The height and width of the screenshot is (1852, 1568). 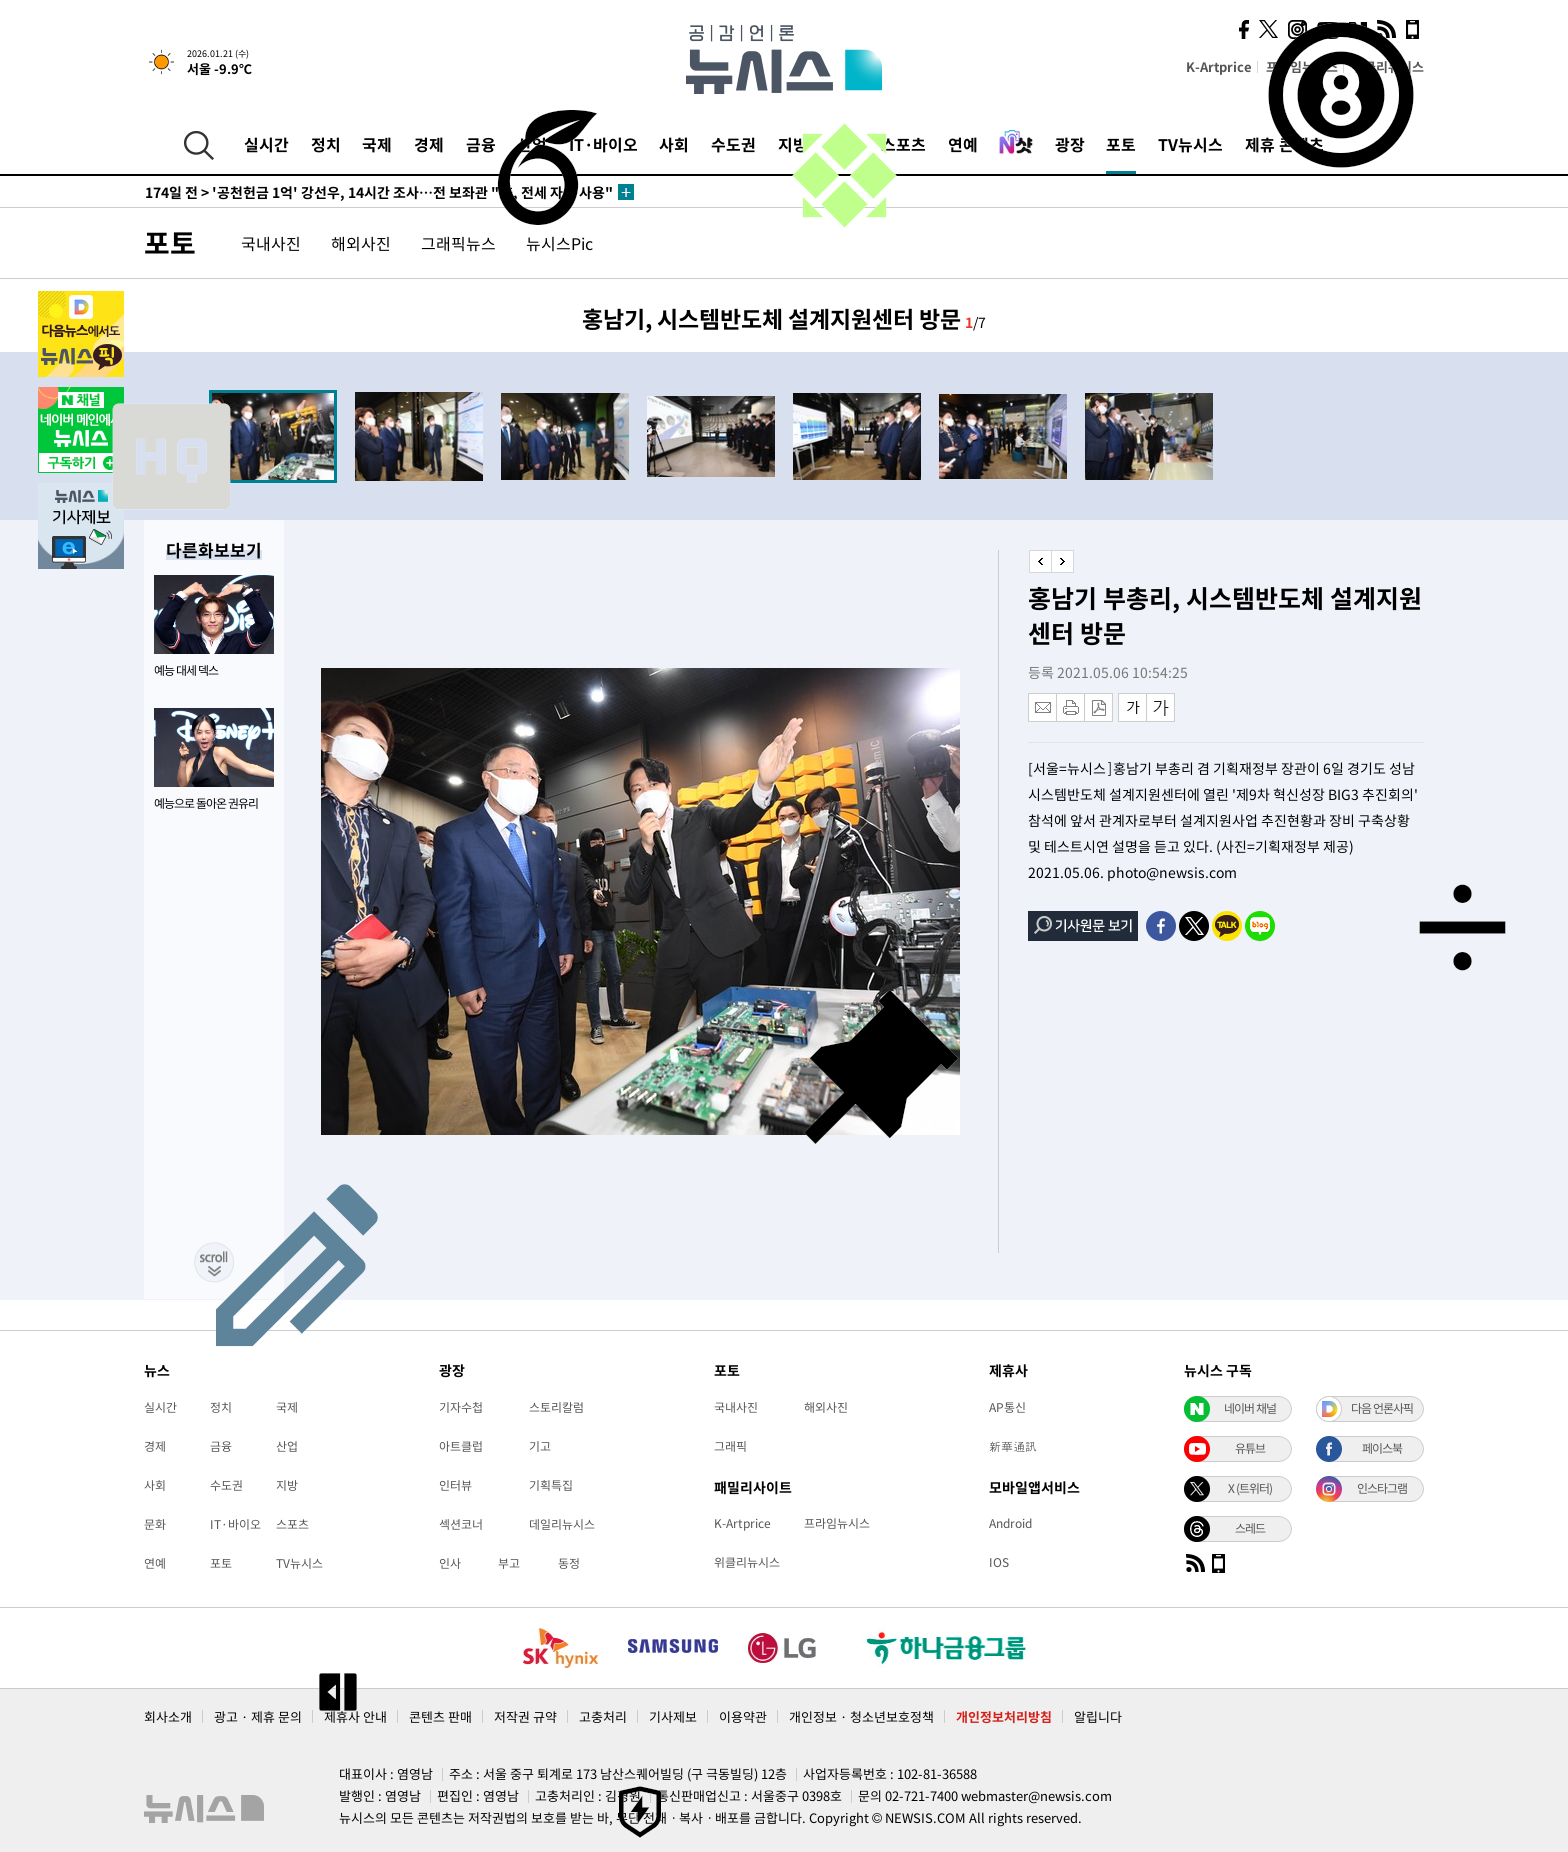 What do you see at coordinates (171, 456) in the screenshot?
I see `indicates high quality media or streaming option` at bounding box center [171, 456].